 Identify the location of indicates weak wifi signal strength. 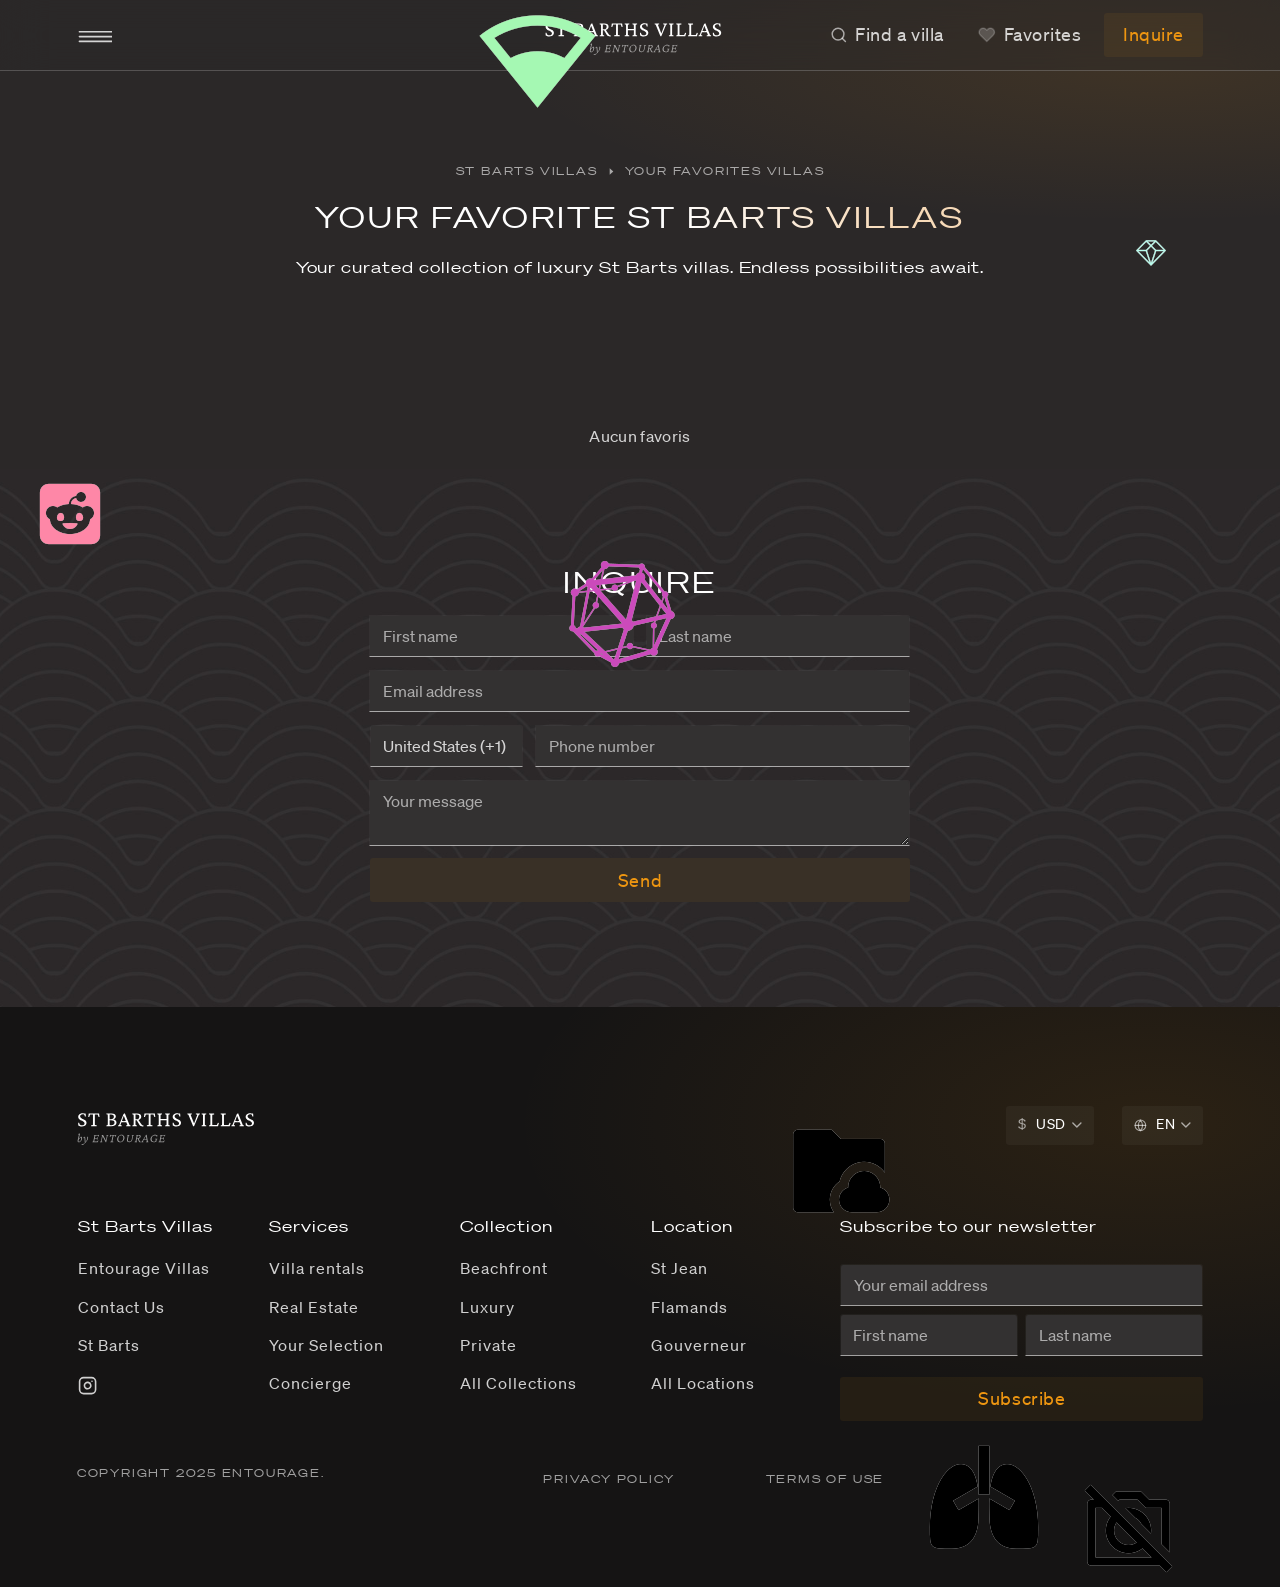
(537, 61).